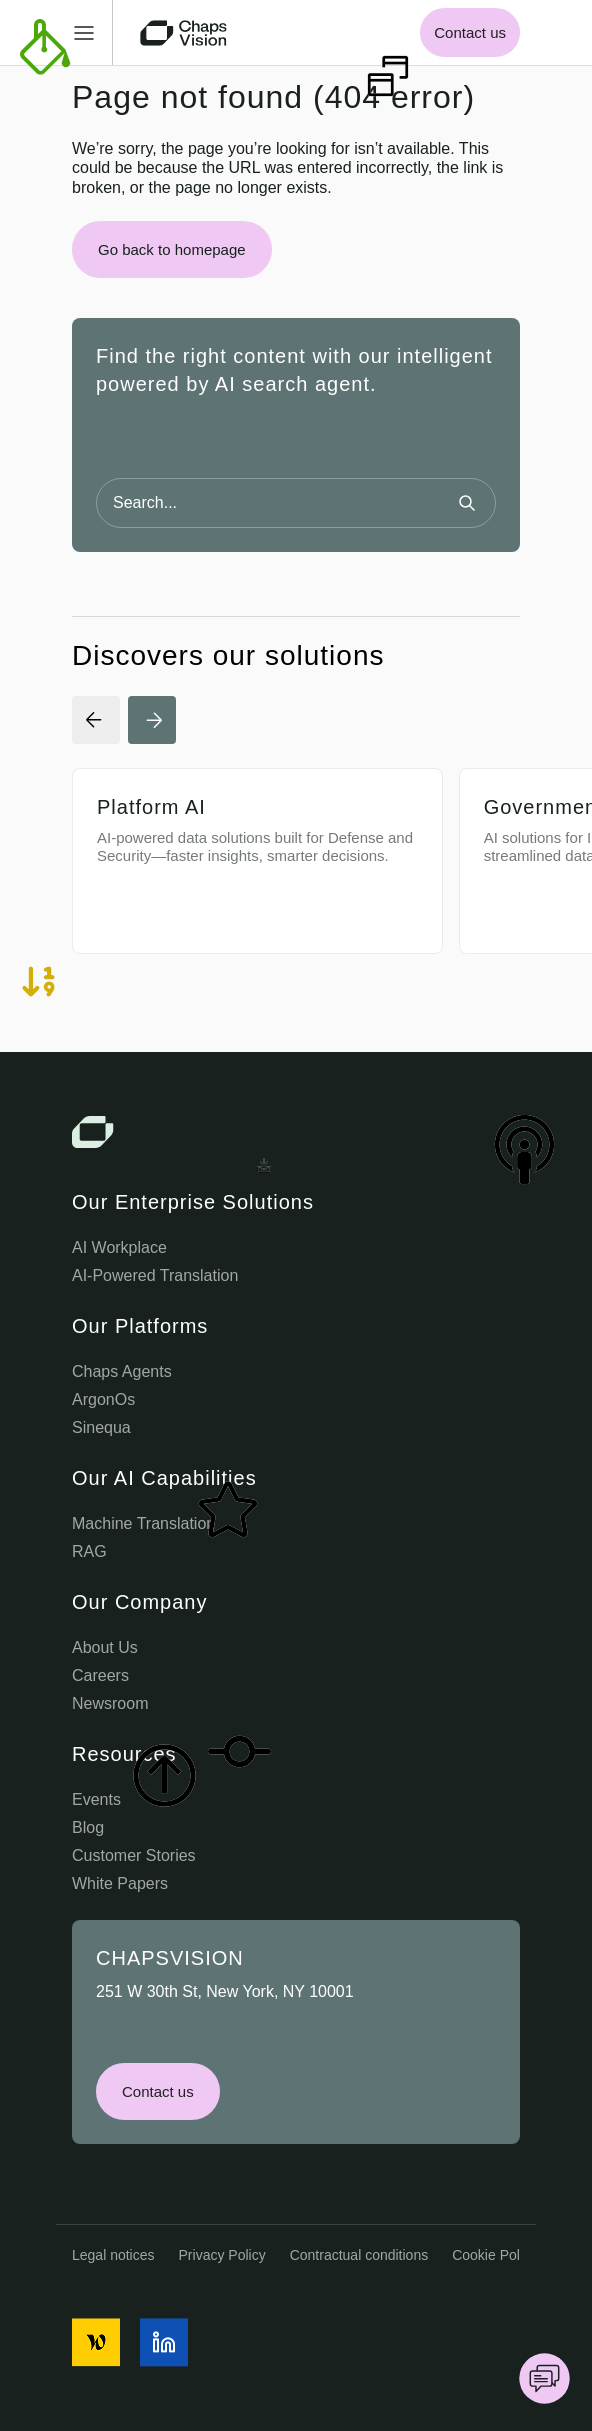  I want to click on stash changes in git, so click(264, 1165).